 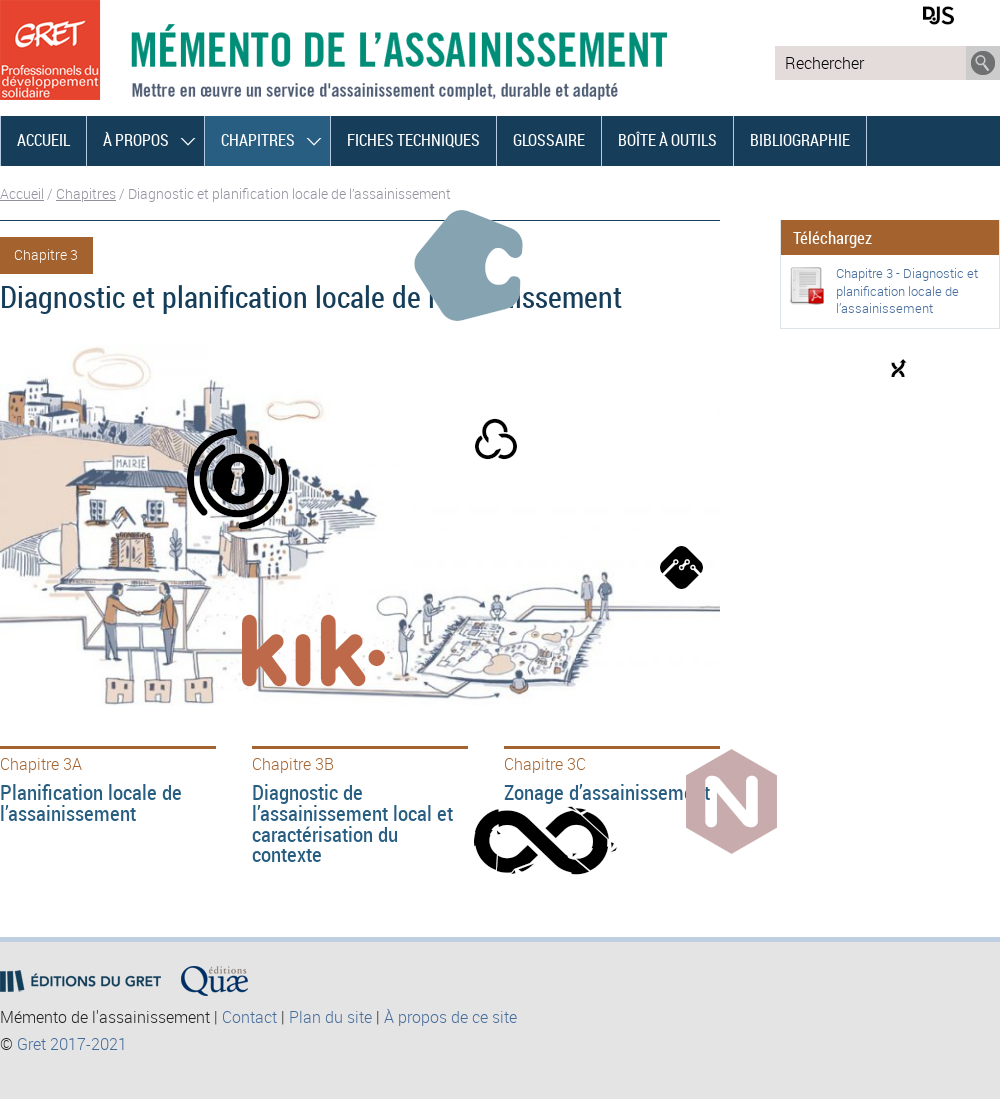 What do you see at coordinates (731, 801) in the screenshot?
I see `nginx web server logo` at bounding box center [731, 801].